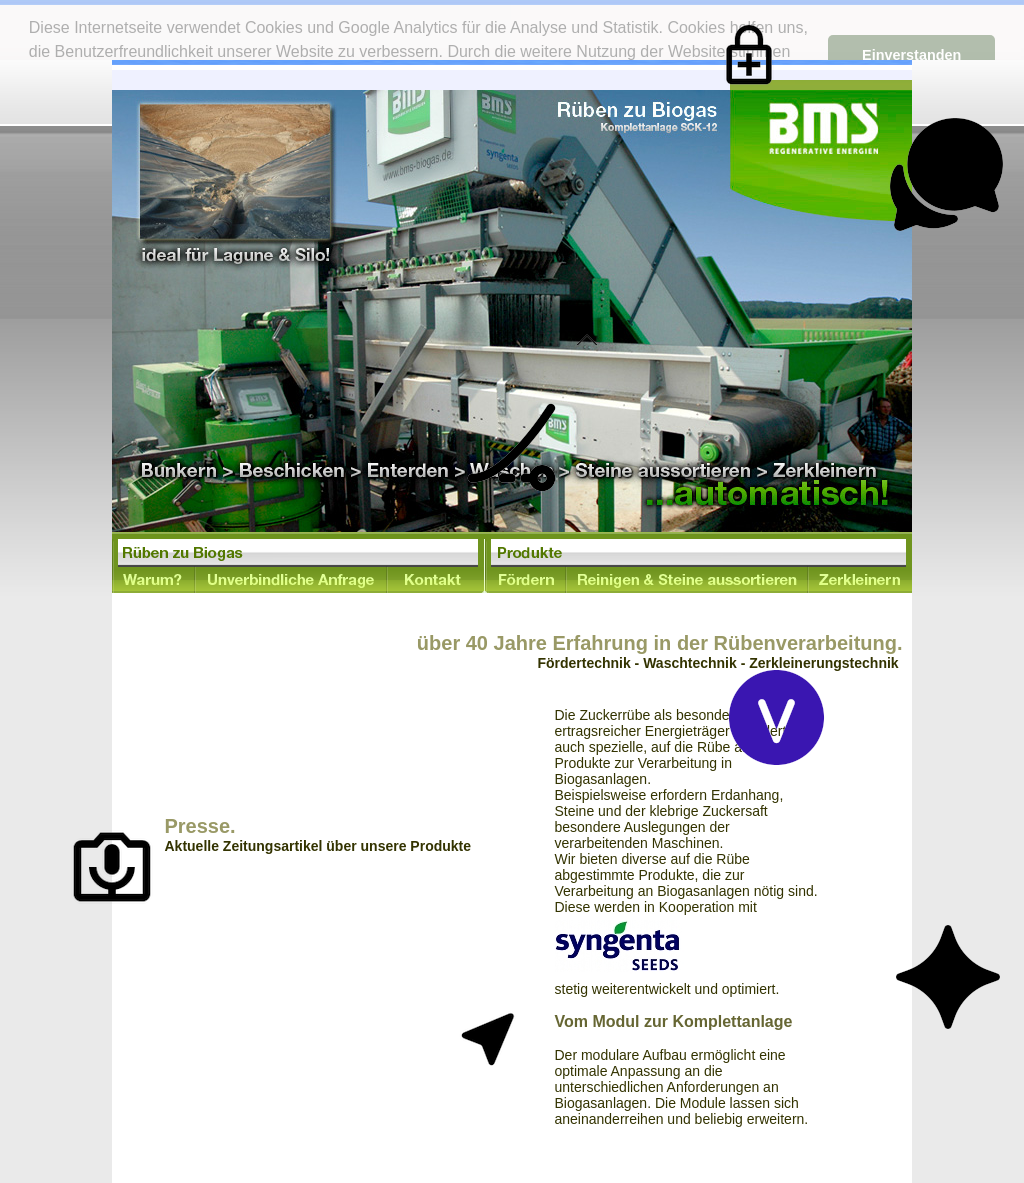 The image size is (1024, 1183). Describe the element at coordinates (511, 447) in the screenshot. I see `adjust animation easing curve` at that location.